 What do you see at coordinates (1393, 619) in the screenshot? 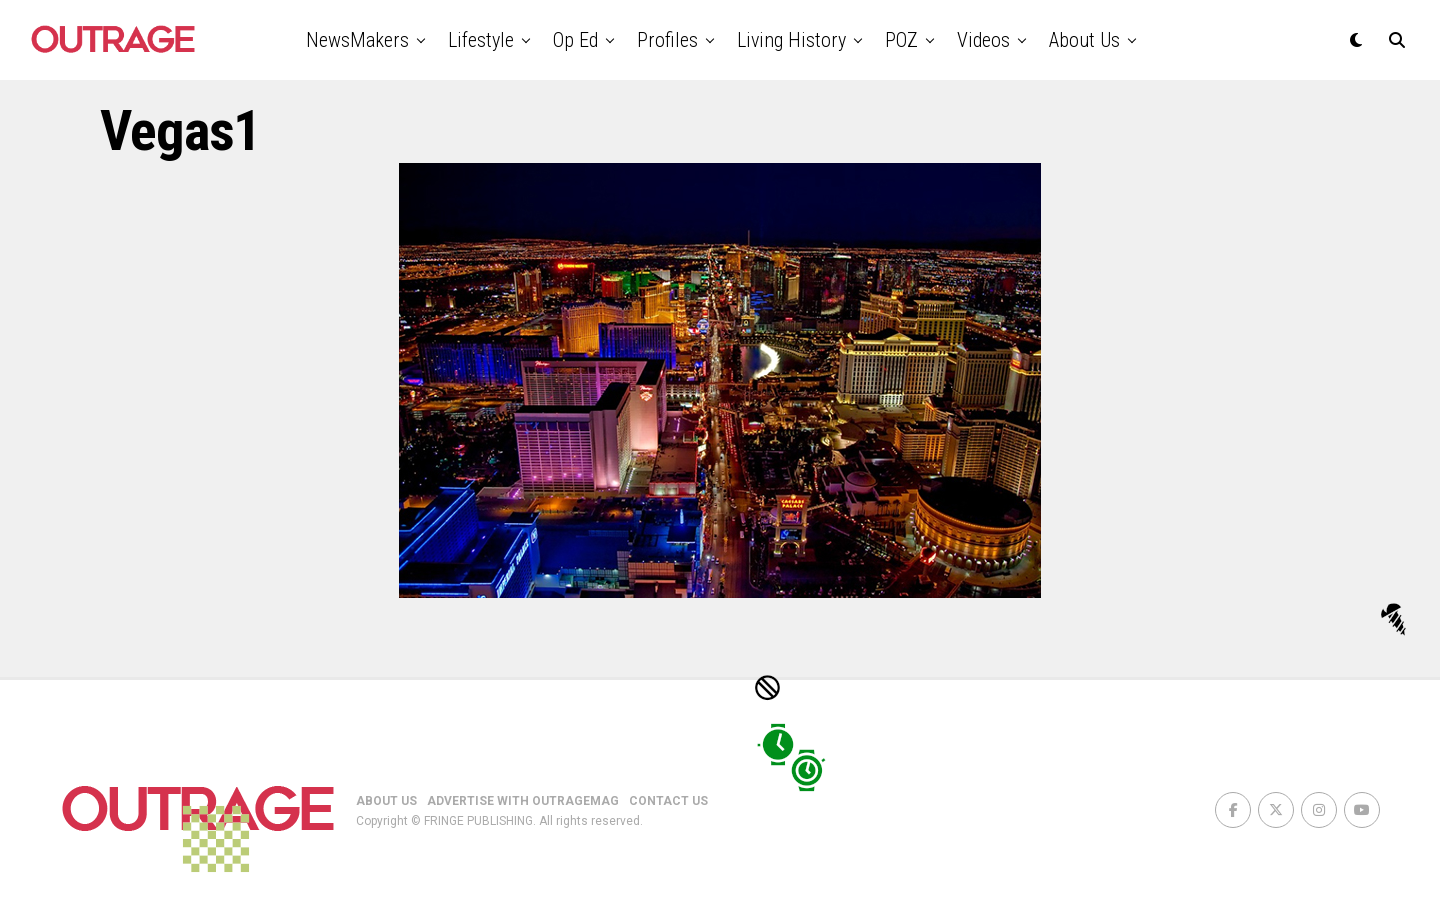
I see `hardware or tools category` at bounding box center [1393, 619].